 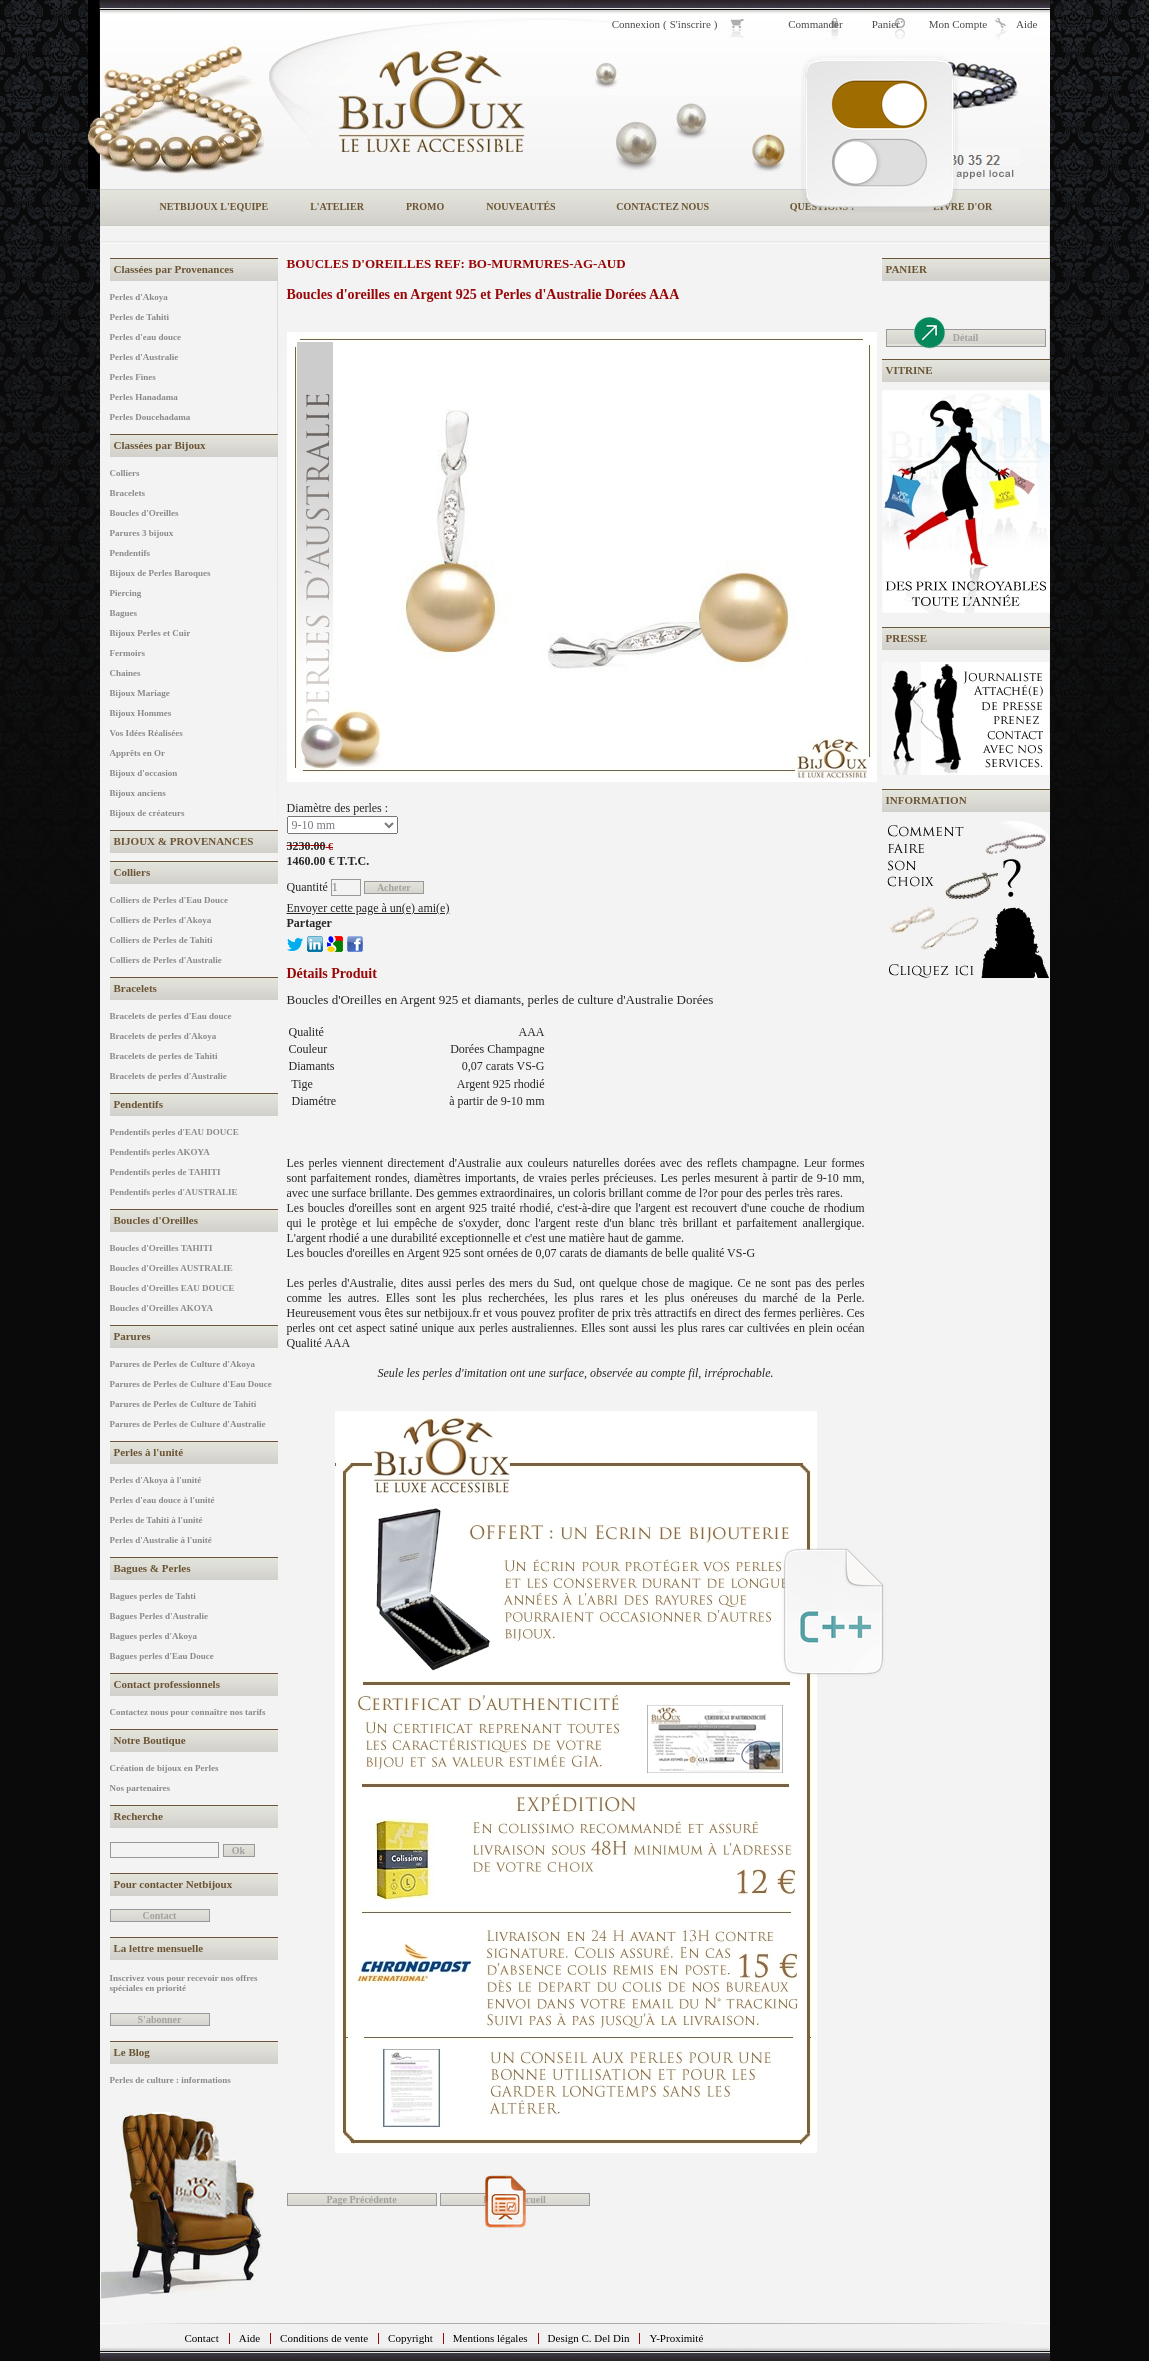 What do you see at coordinates (833, 1611) in the screenshot?
I see `a C++ source code file` at bounding box center [833, 1611].